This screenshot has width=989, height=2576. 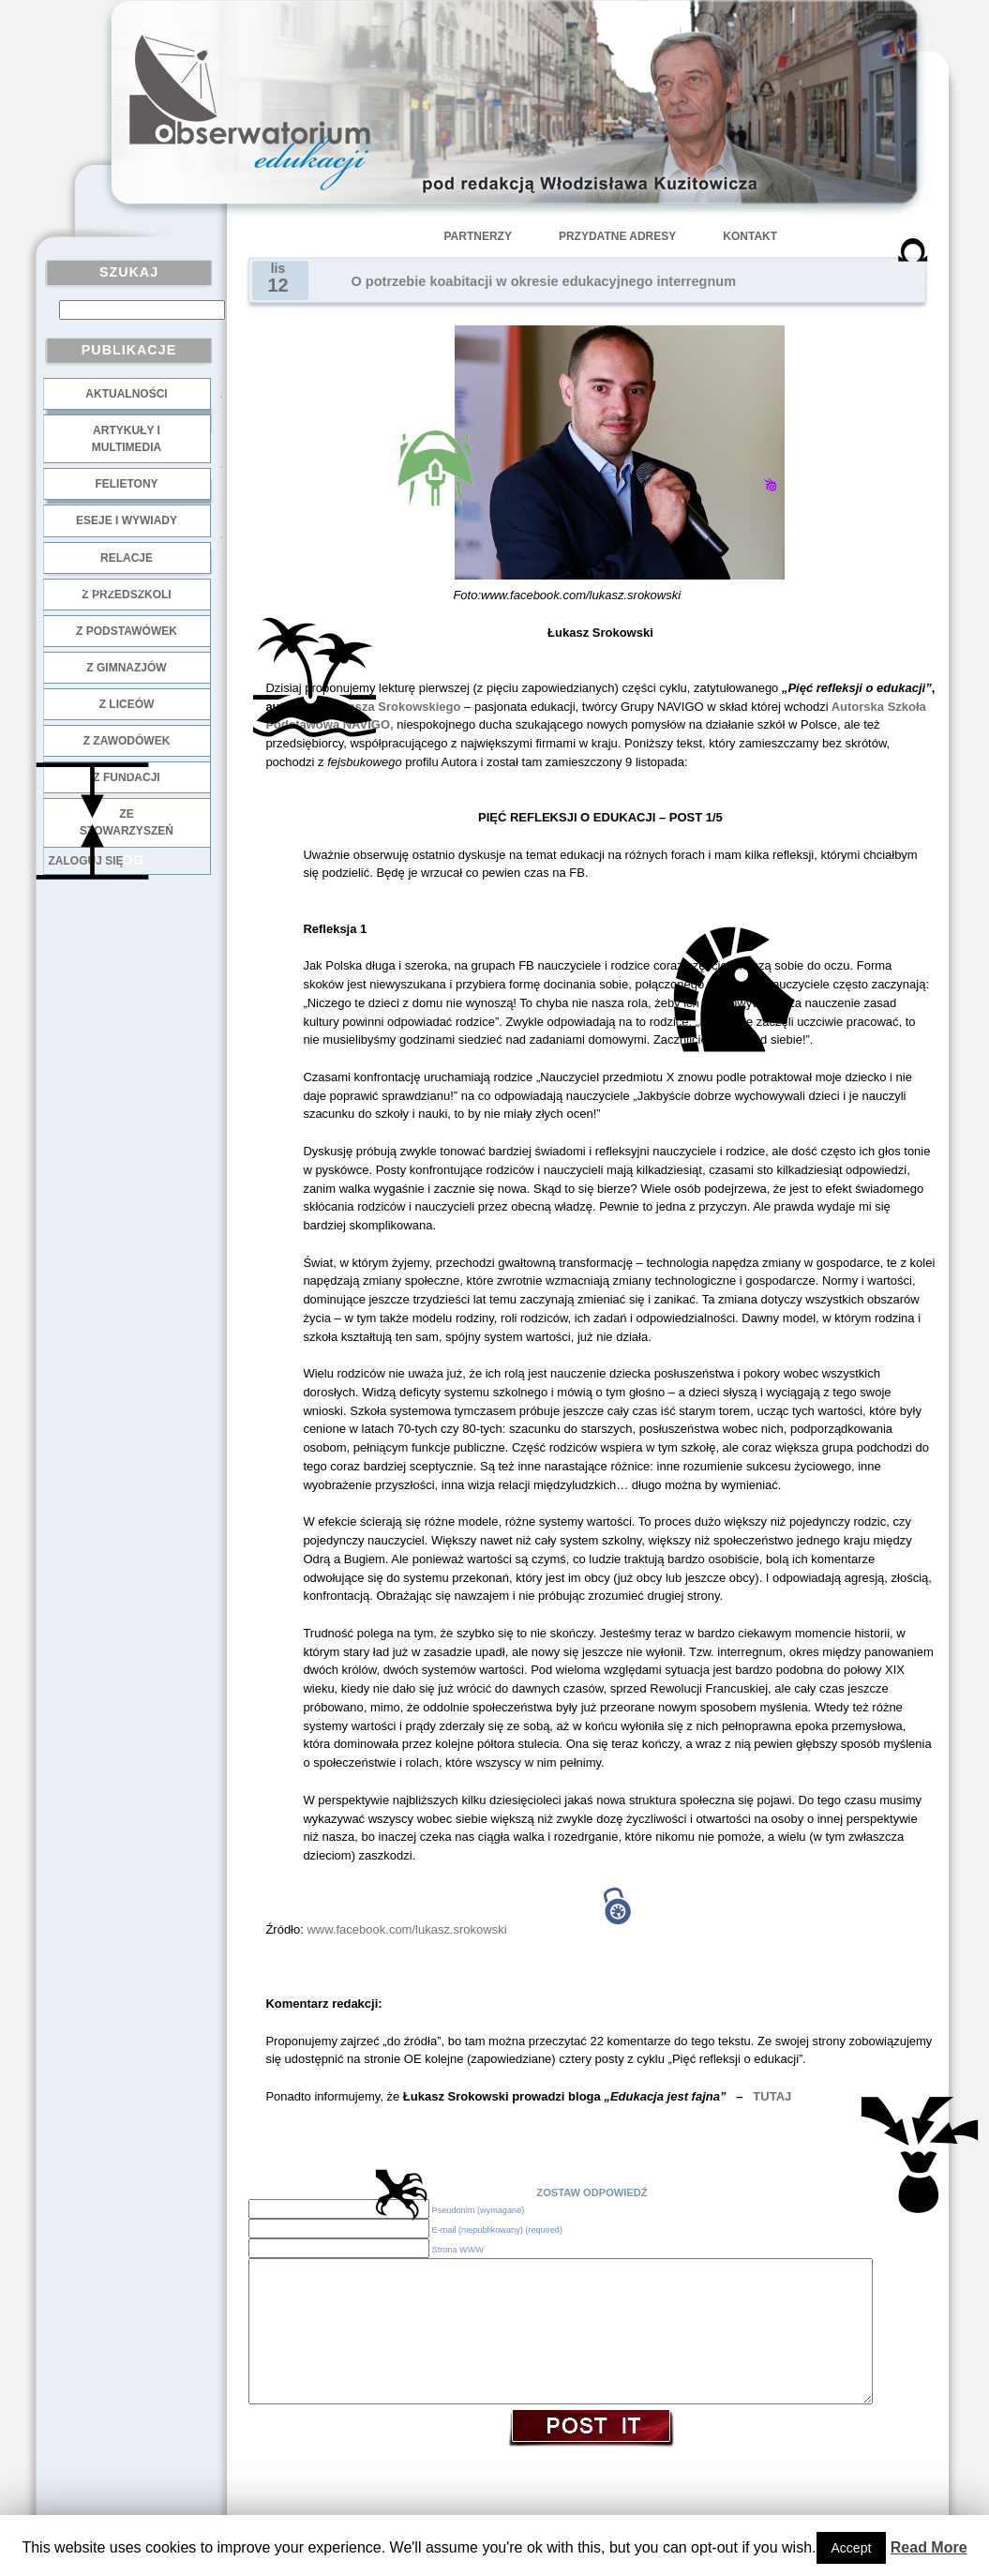 What do you see at coordinates (616, 1906) in the screenshot?
I see `access security or lock settings` at bounding box center [616, 1906].